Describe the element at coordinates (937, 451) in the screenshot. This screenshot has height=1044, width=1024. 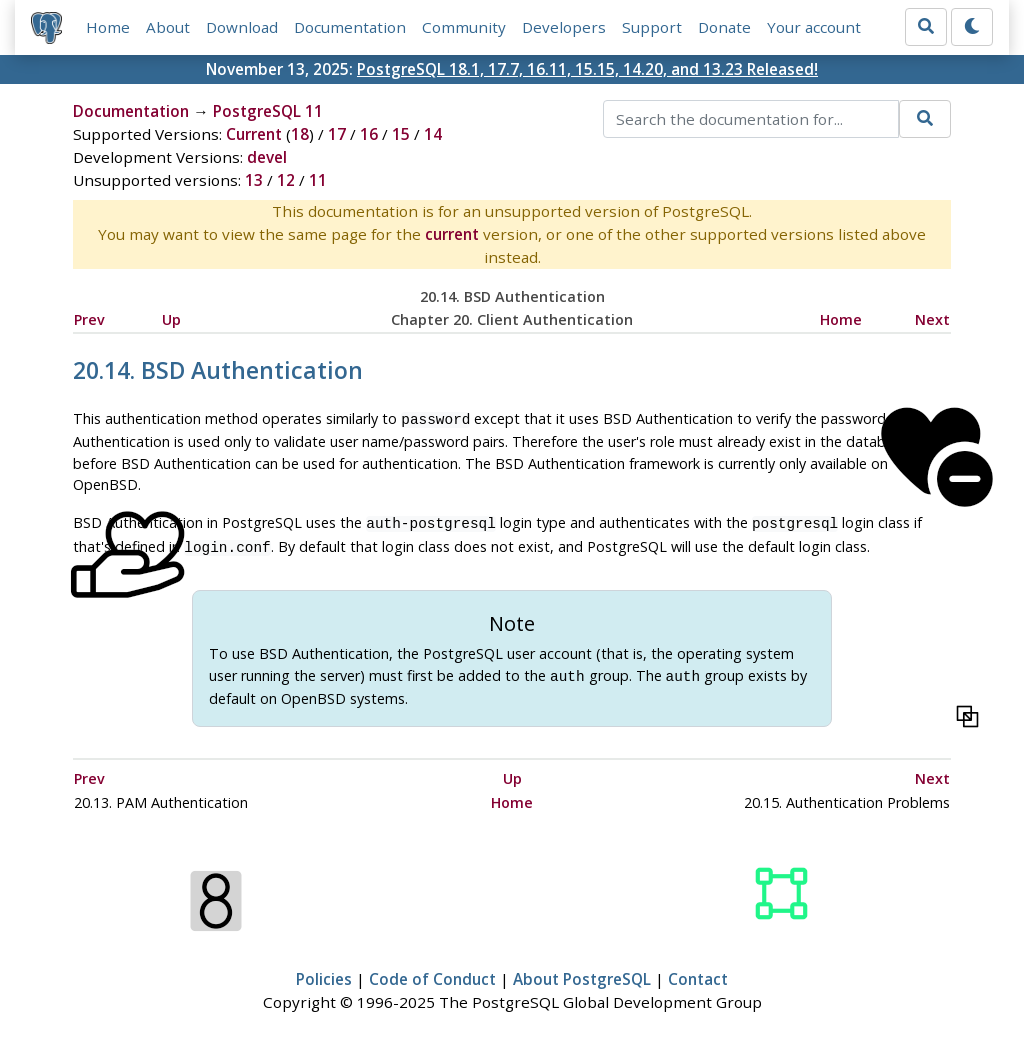
I see `remove from favorites` at that location.